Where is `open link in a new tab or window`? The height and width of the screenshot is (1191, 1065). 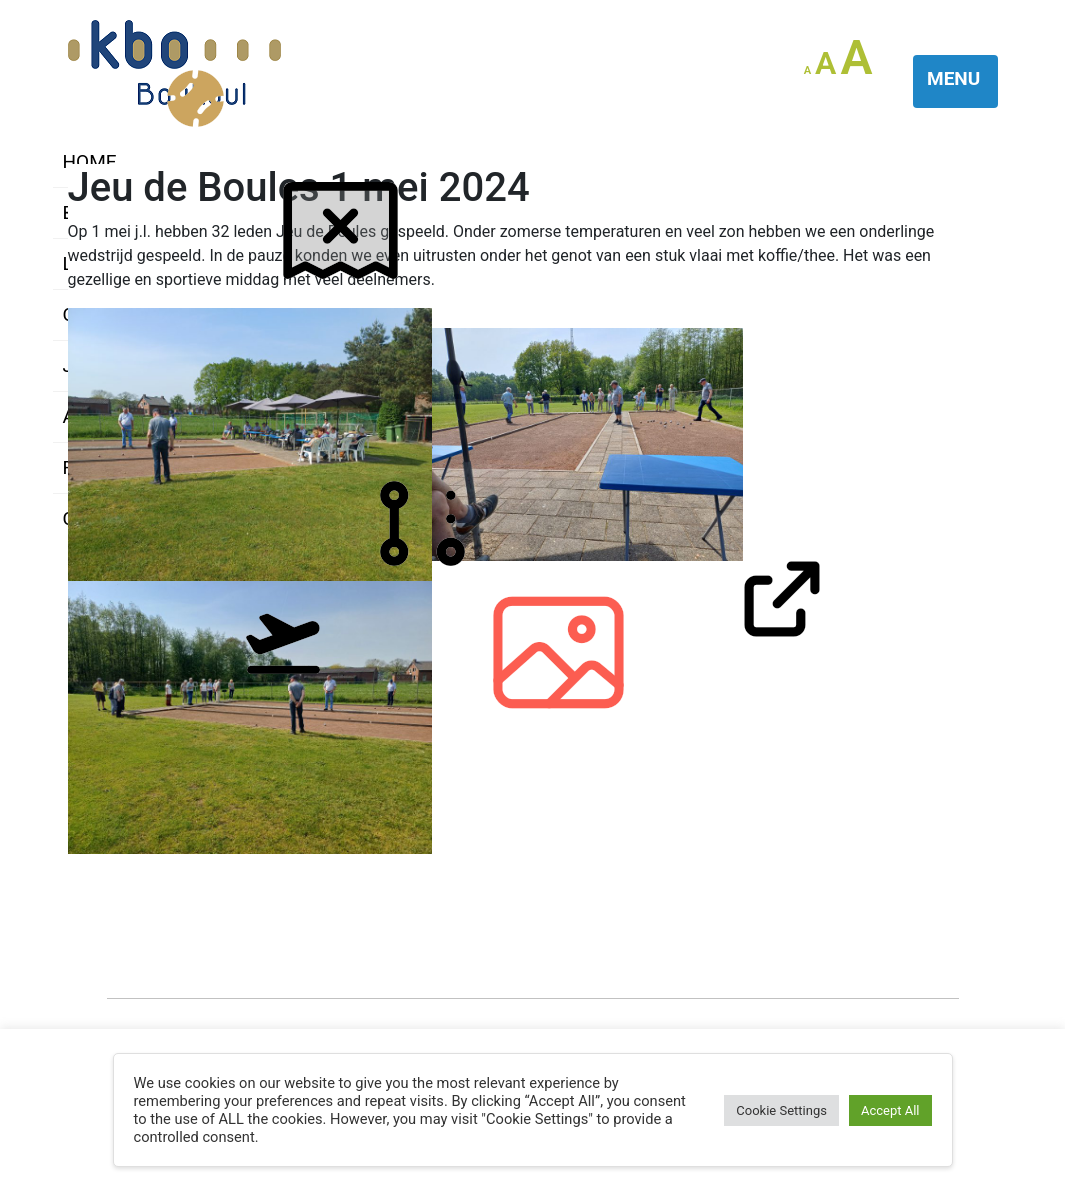 open link in a new tab or window is located at coordinates (782, 599).